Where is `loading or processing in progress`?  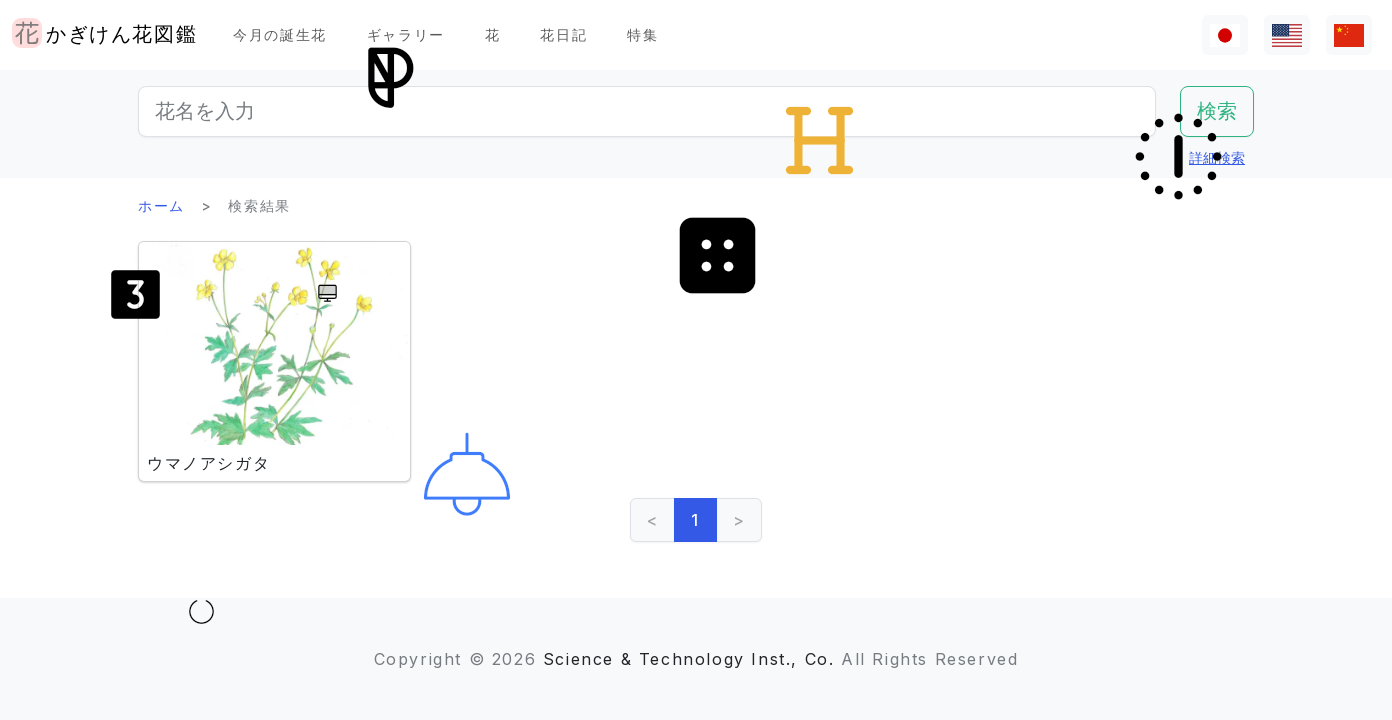
loading or processing in progress is located at coordinates (201, 611).